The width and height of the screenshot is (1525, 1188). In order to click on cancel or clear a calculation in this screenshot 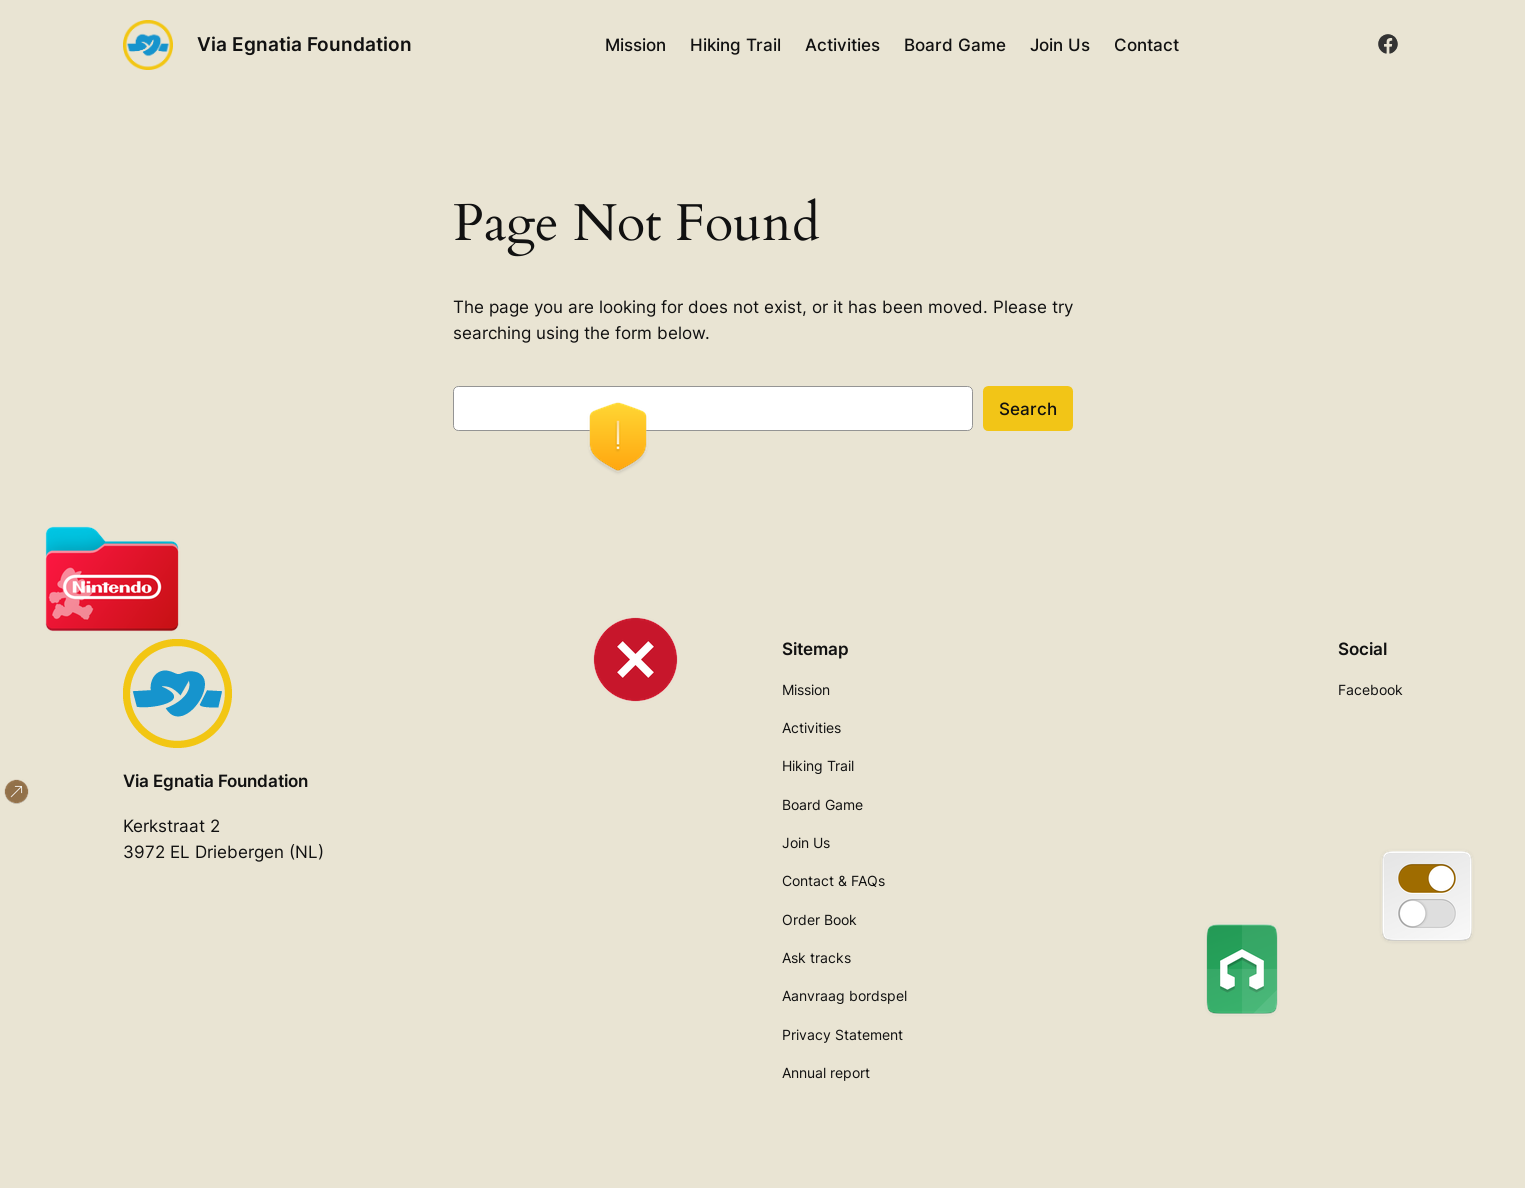, I will do `click(635, 659)`.